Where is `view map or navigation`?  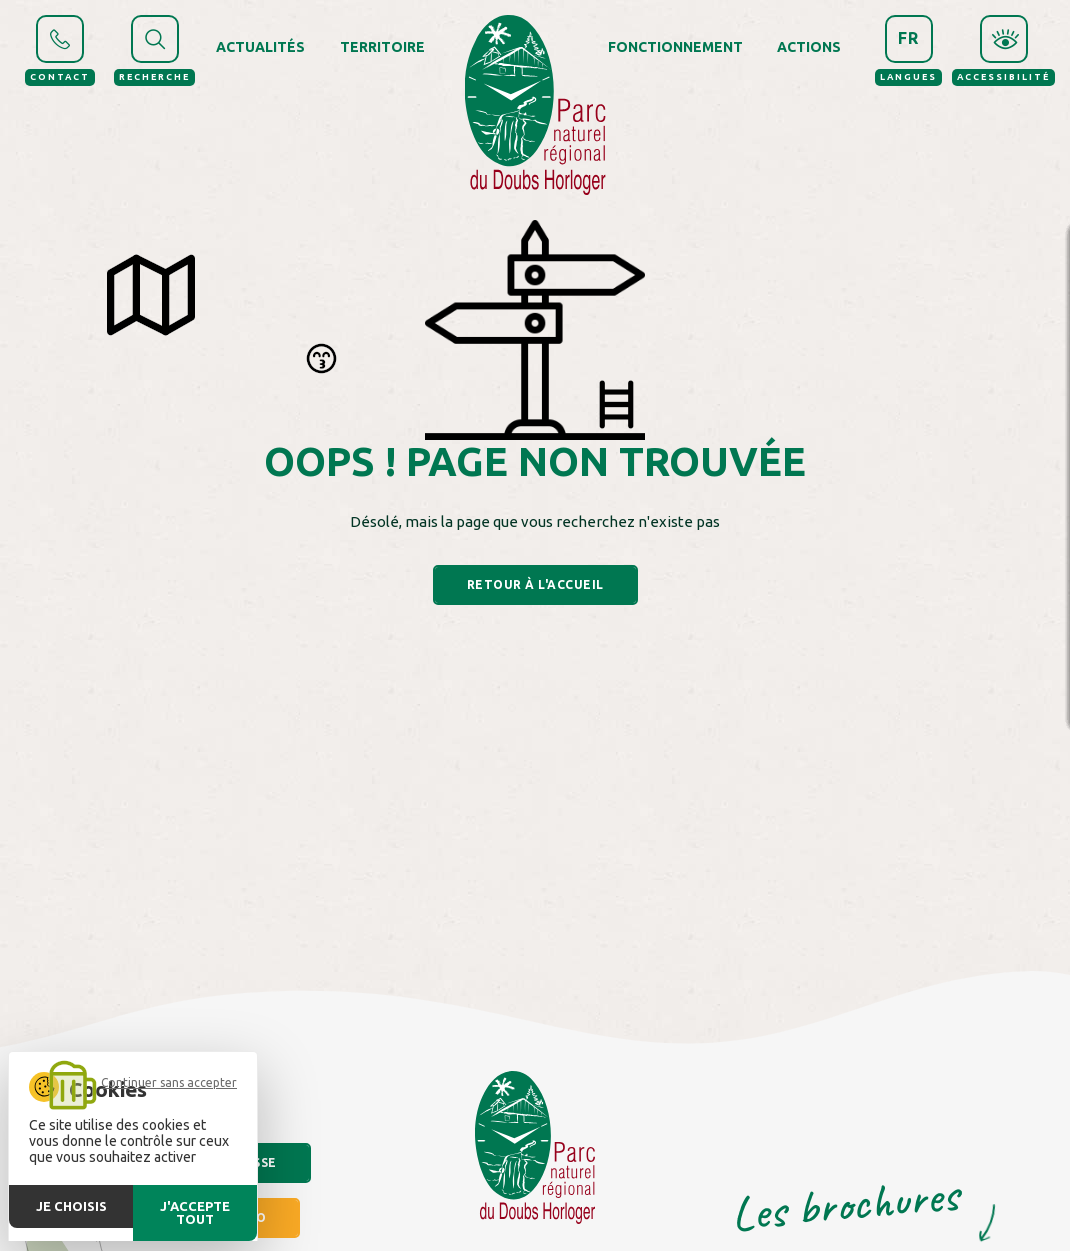
view map or navigation is located at coordinates (151, 295).